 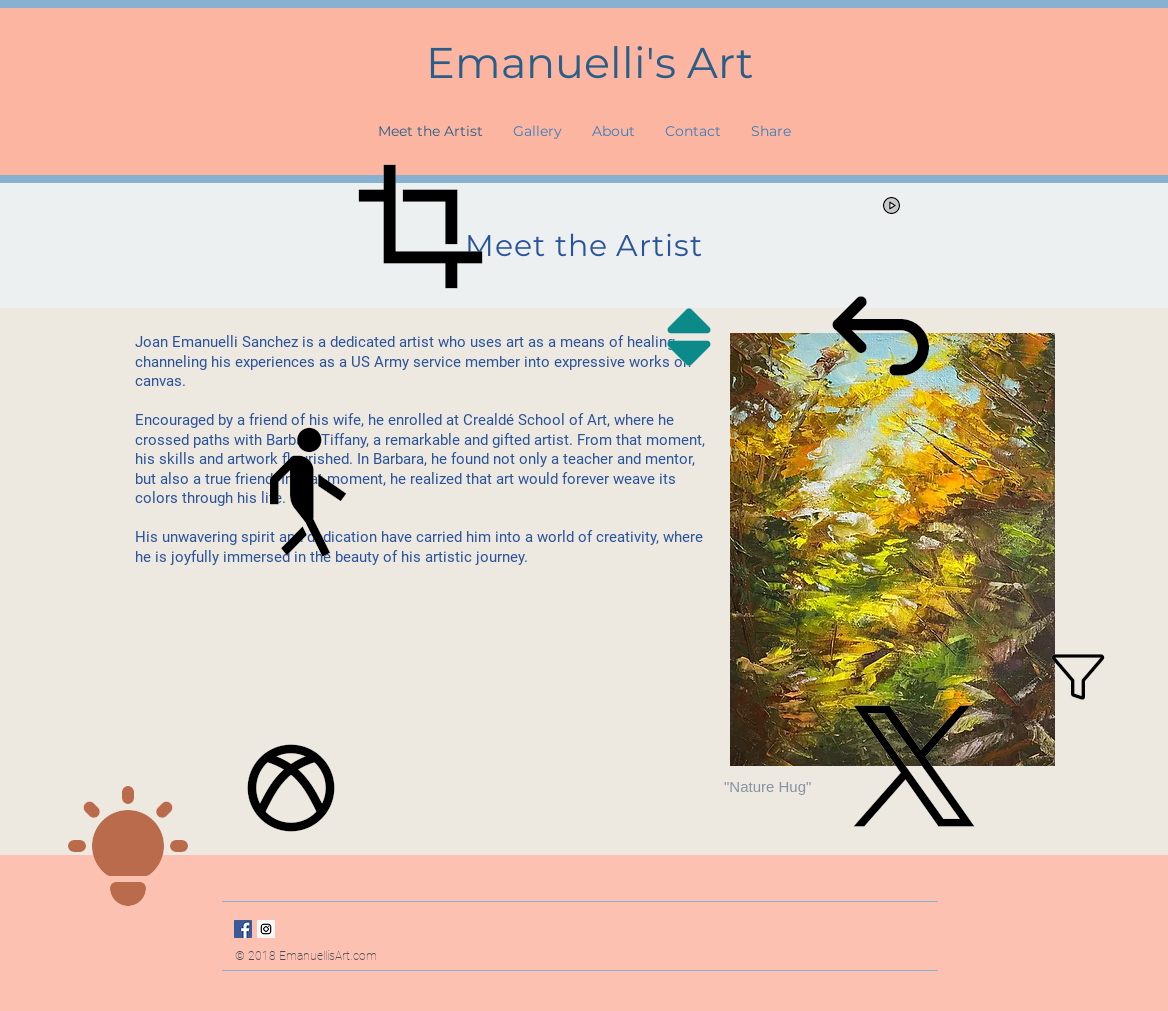 I want to click on play media or video content, so click(x=891, y=205).